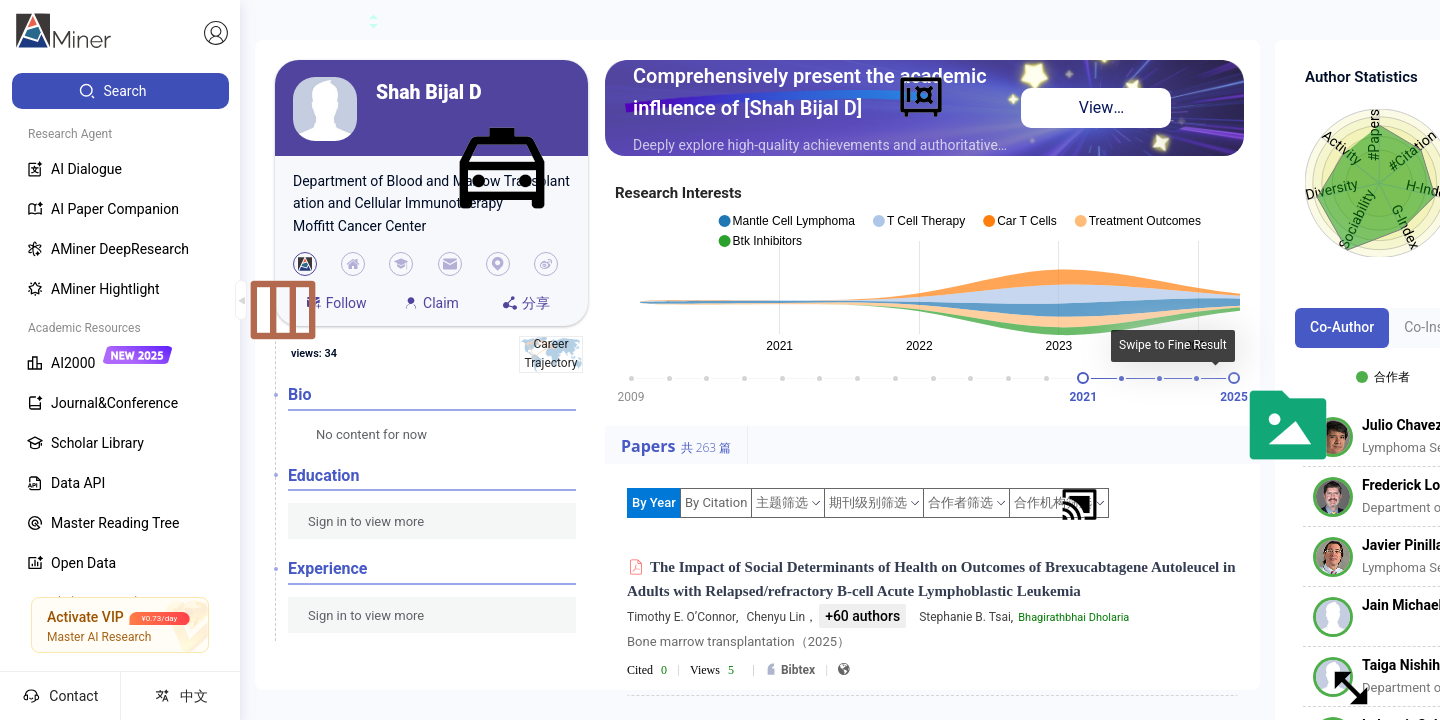  Describe the element at coordinates (1351, 688) in the screenshot. I see `expand content diagonally` at that location.